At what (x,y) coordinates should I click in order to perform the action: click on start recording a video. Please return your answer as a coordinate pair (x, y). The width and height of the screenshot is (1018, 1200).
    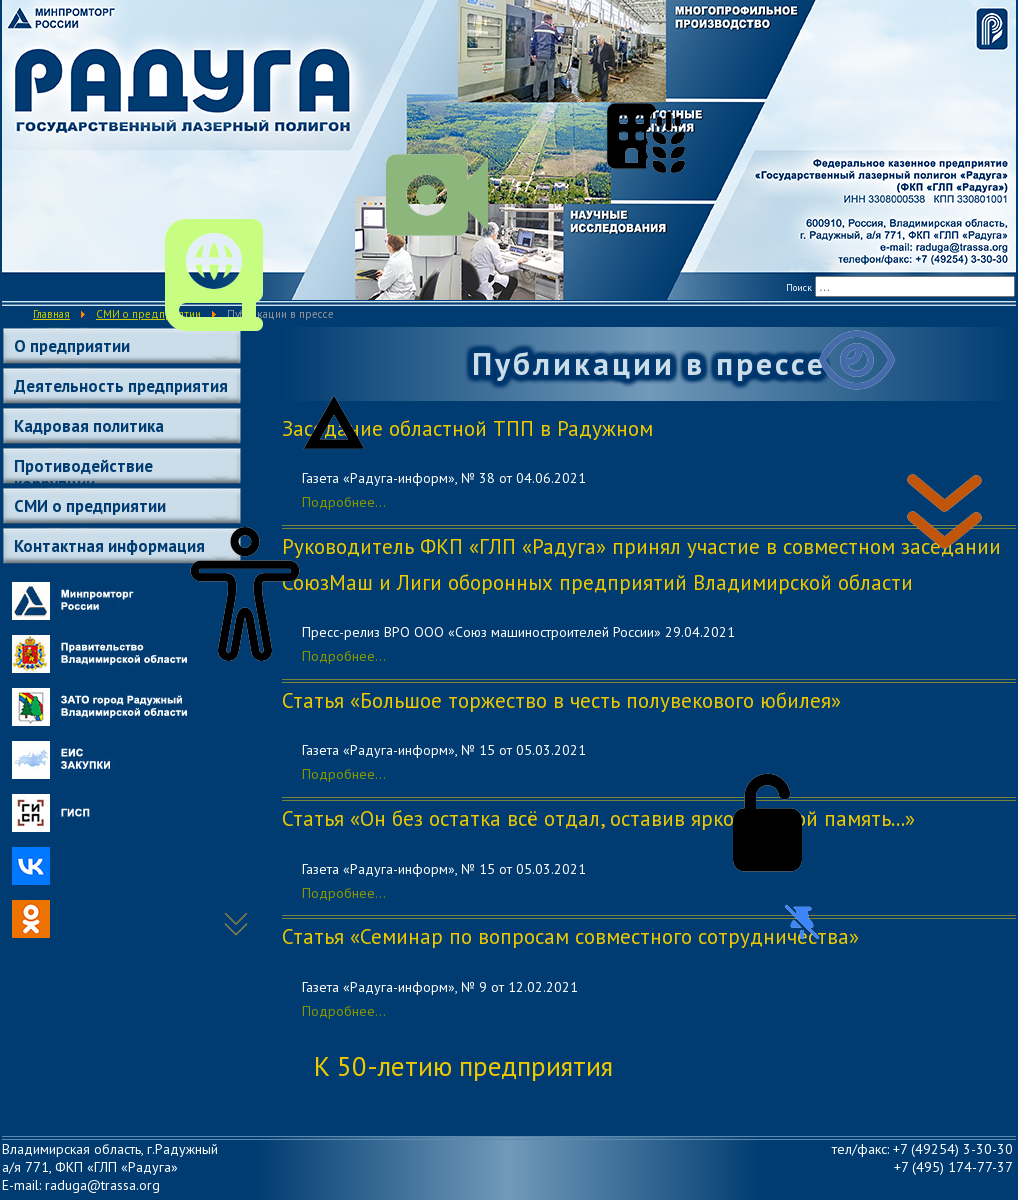
    Looking at the image, I should click on (437, 195).